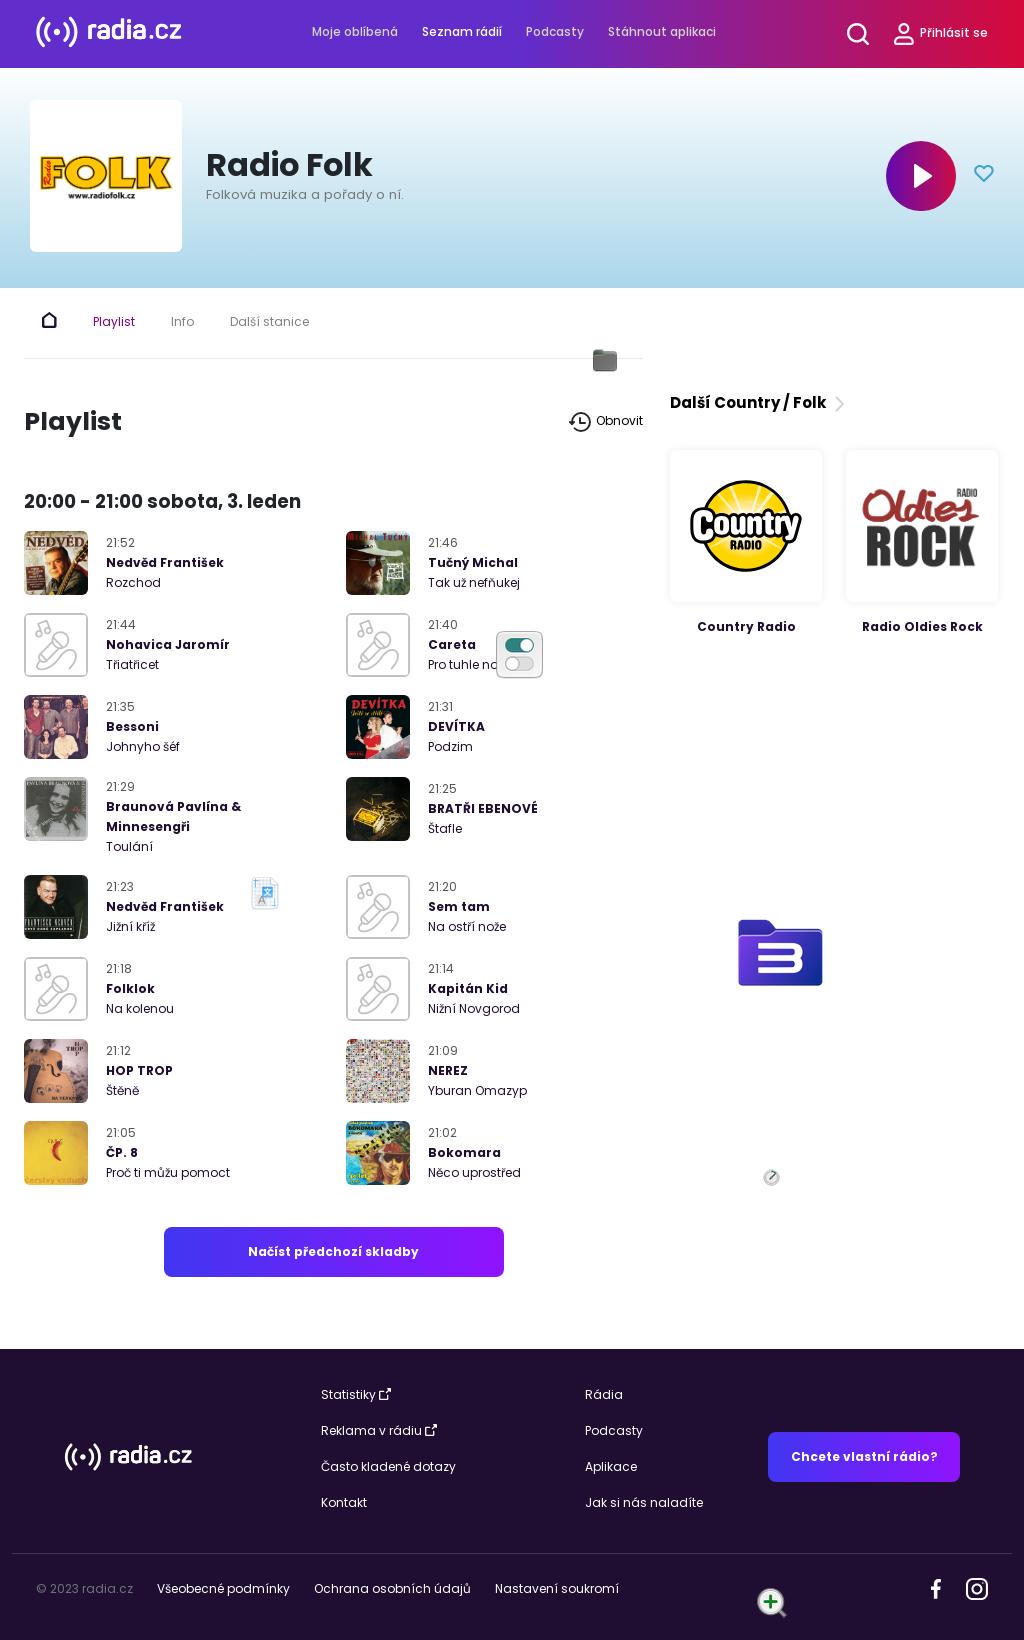  Describe the element at coordinates (605, 360) in the screenshot. I see `open a folder or directory` at that location.